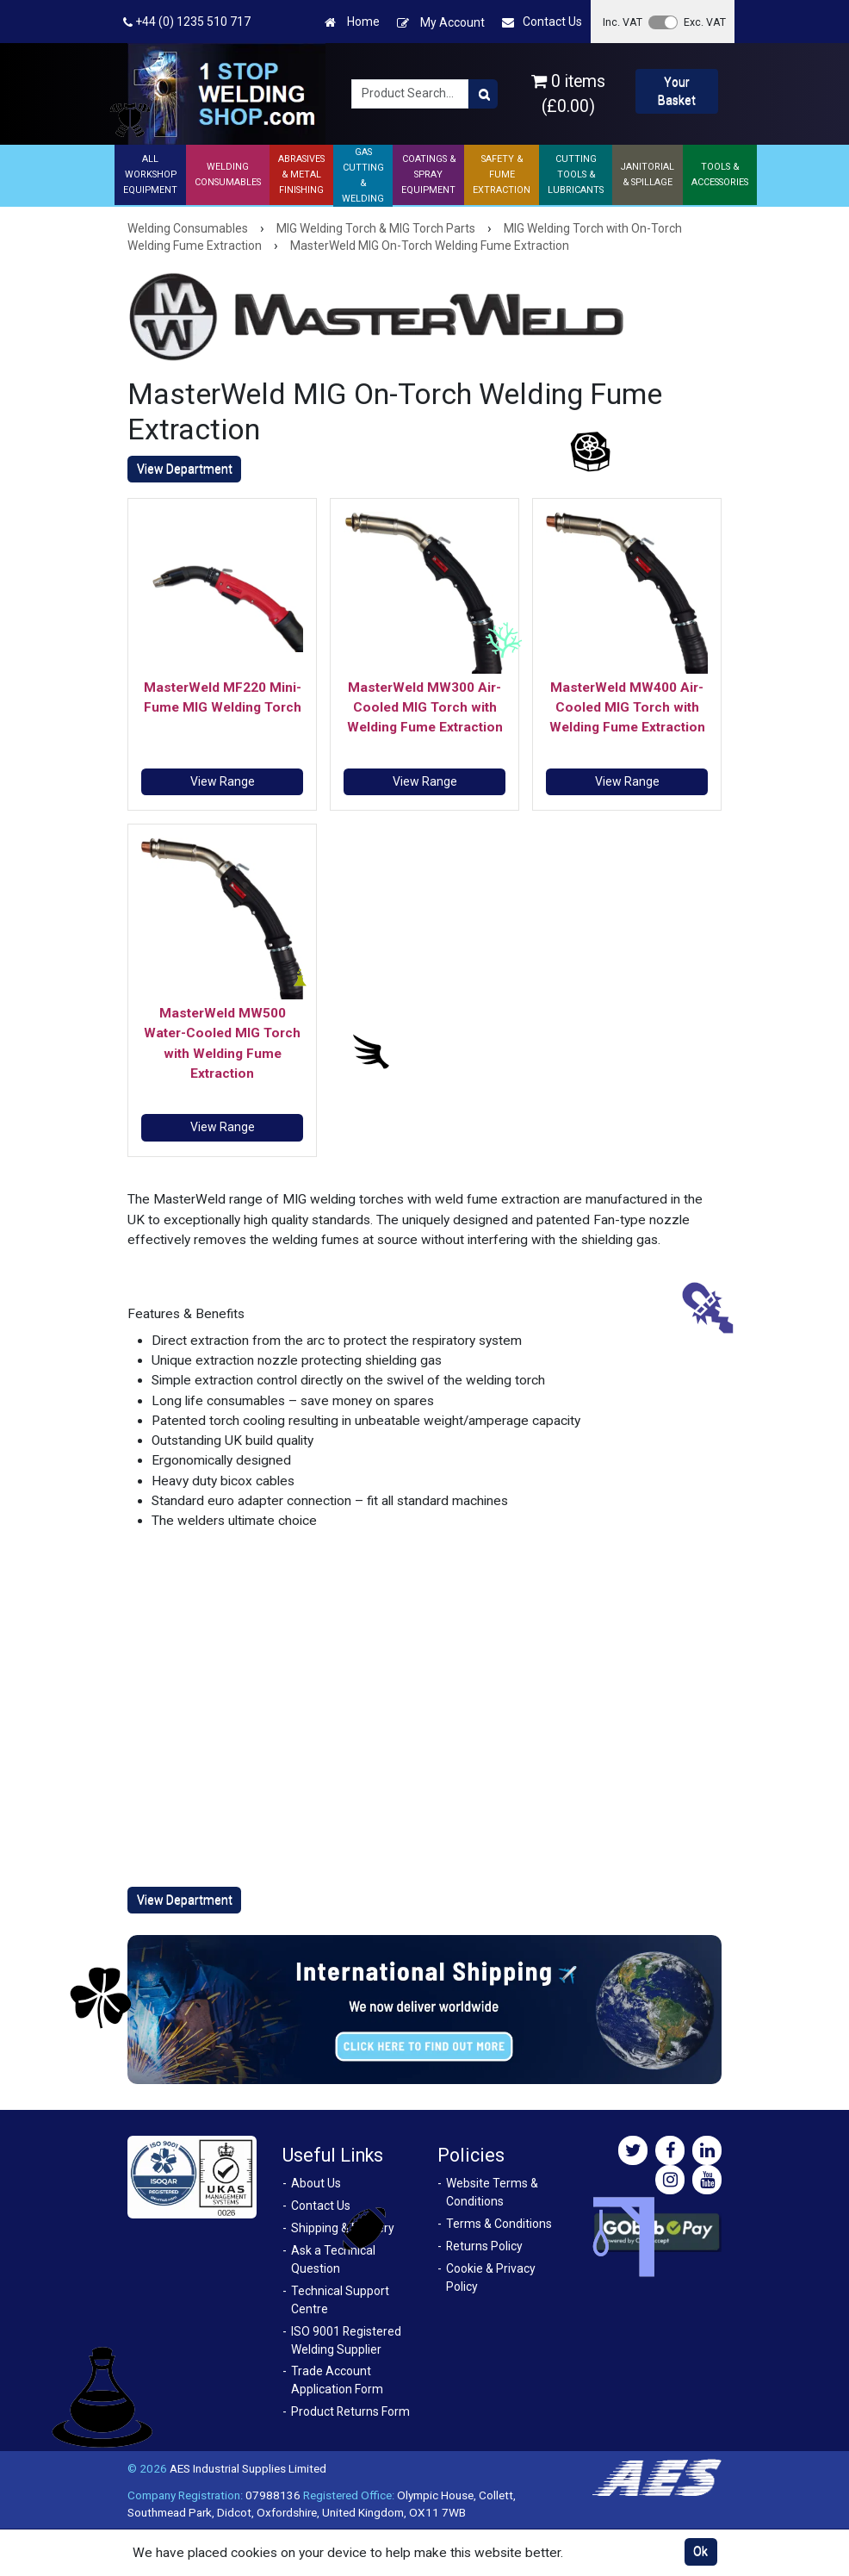 The height and width of the screenshot is (2576, 849). Describe the element at coordinates (504, 640) in the screenshot. I see `access coral reef or marine life content` at that location.